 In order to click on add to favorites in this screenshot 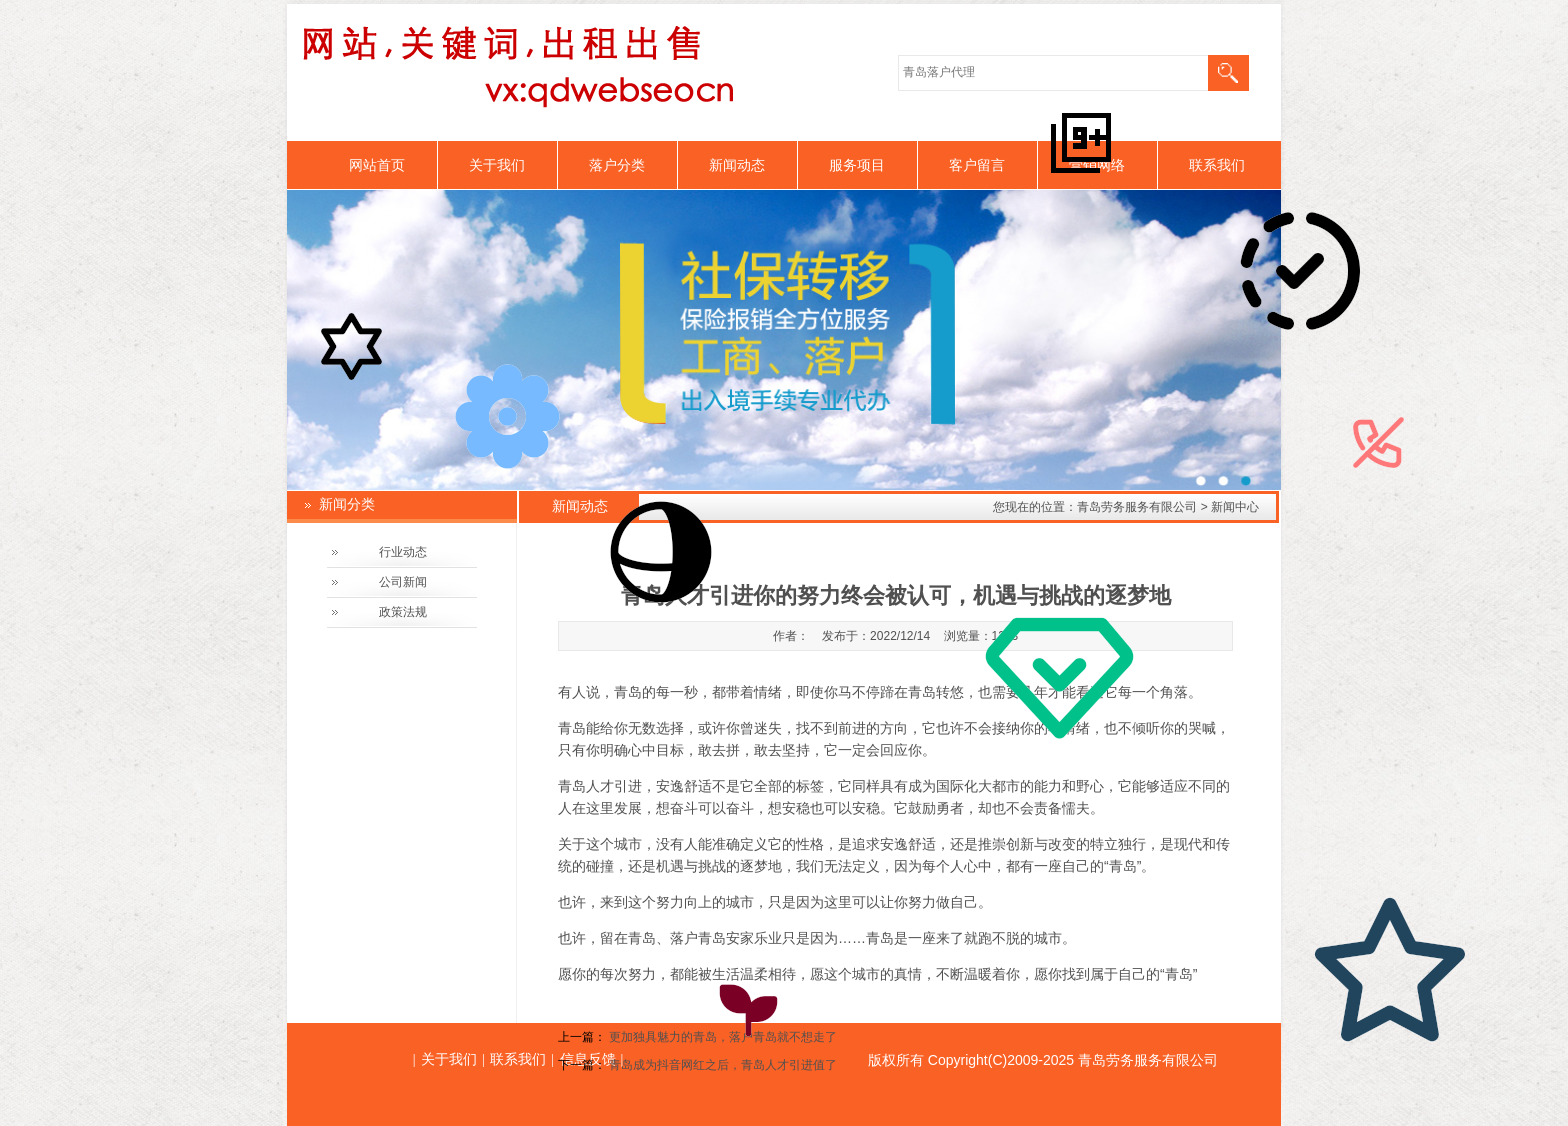, I will do `click(1390, 973)`.